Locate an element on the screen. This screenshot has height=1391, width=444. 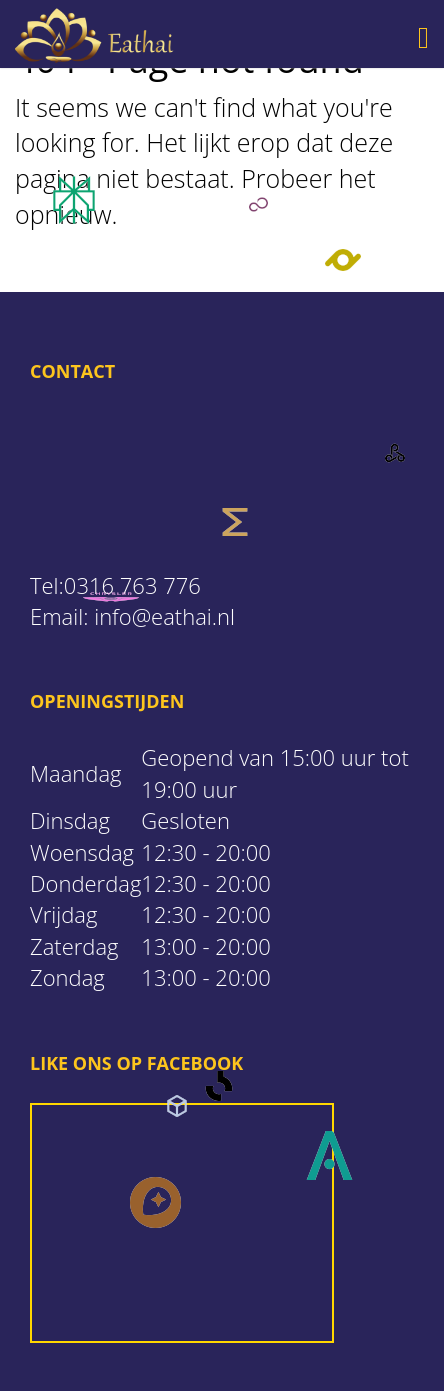
access Google Dataproc cloud service is located at coordinates (395, 453).